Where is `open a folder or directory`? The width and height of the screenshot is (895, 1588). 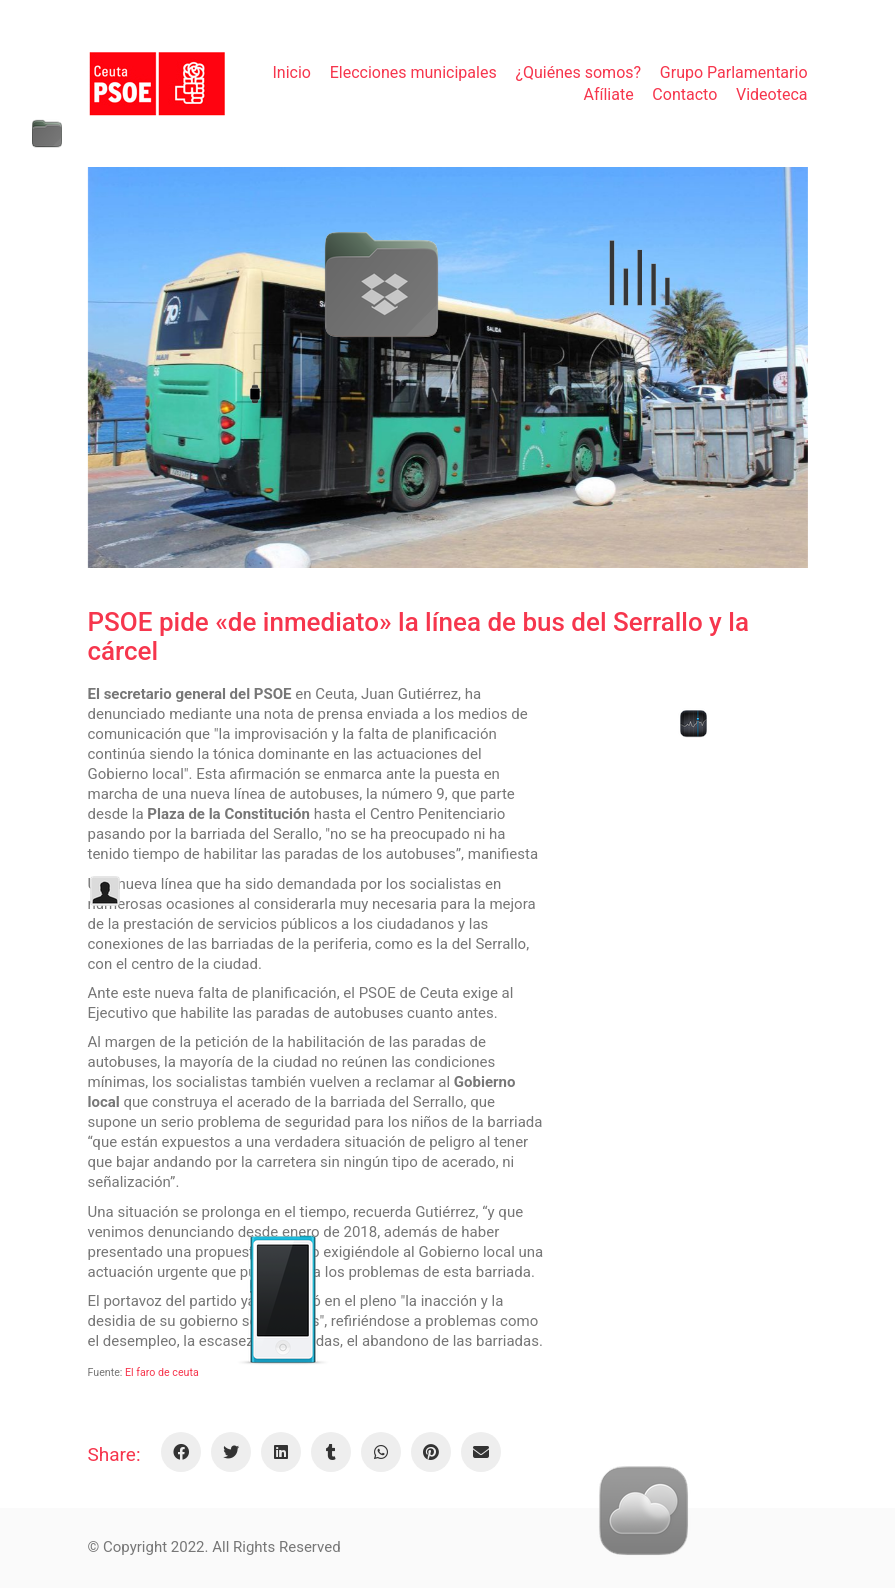 open a folder or directory is located at coordinates (47, 133).